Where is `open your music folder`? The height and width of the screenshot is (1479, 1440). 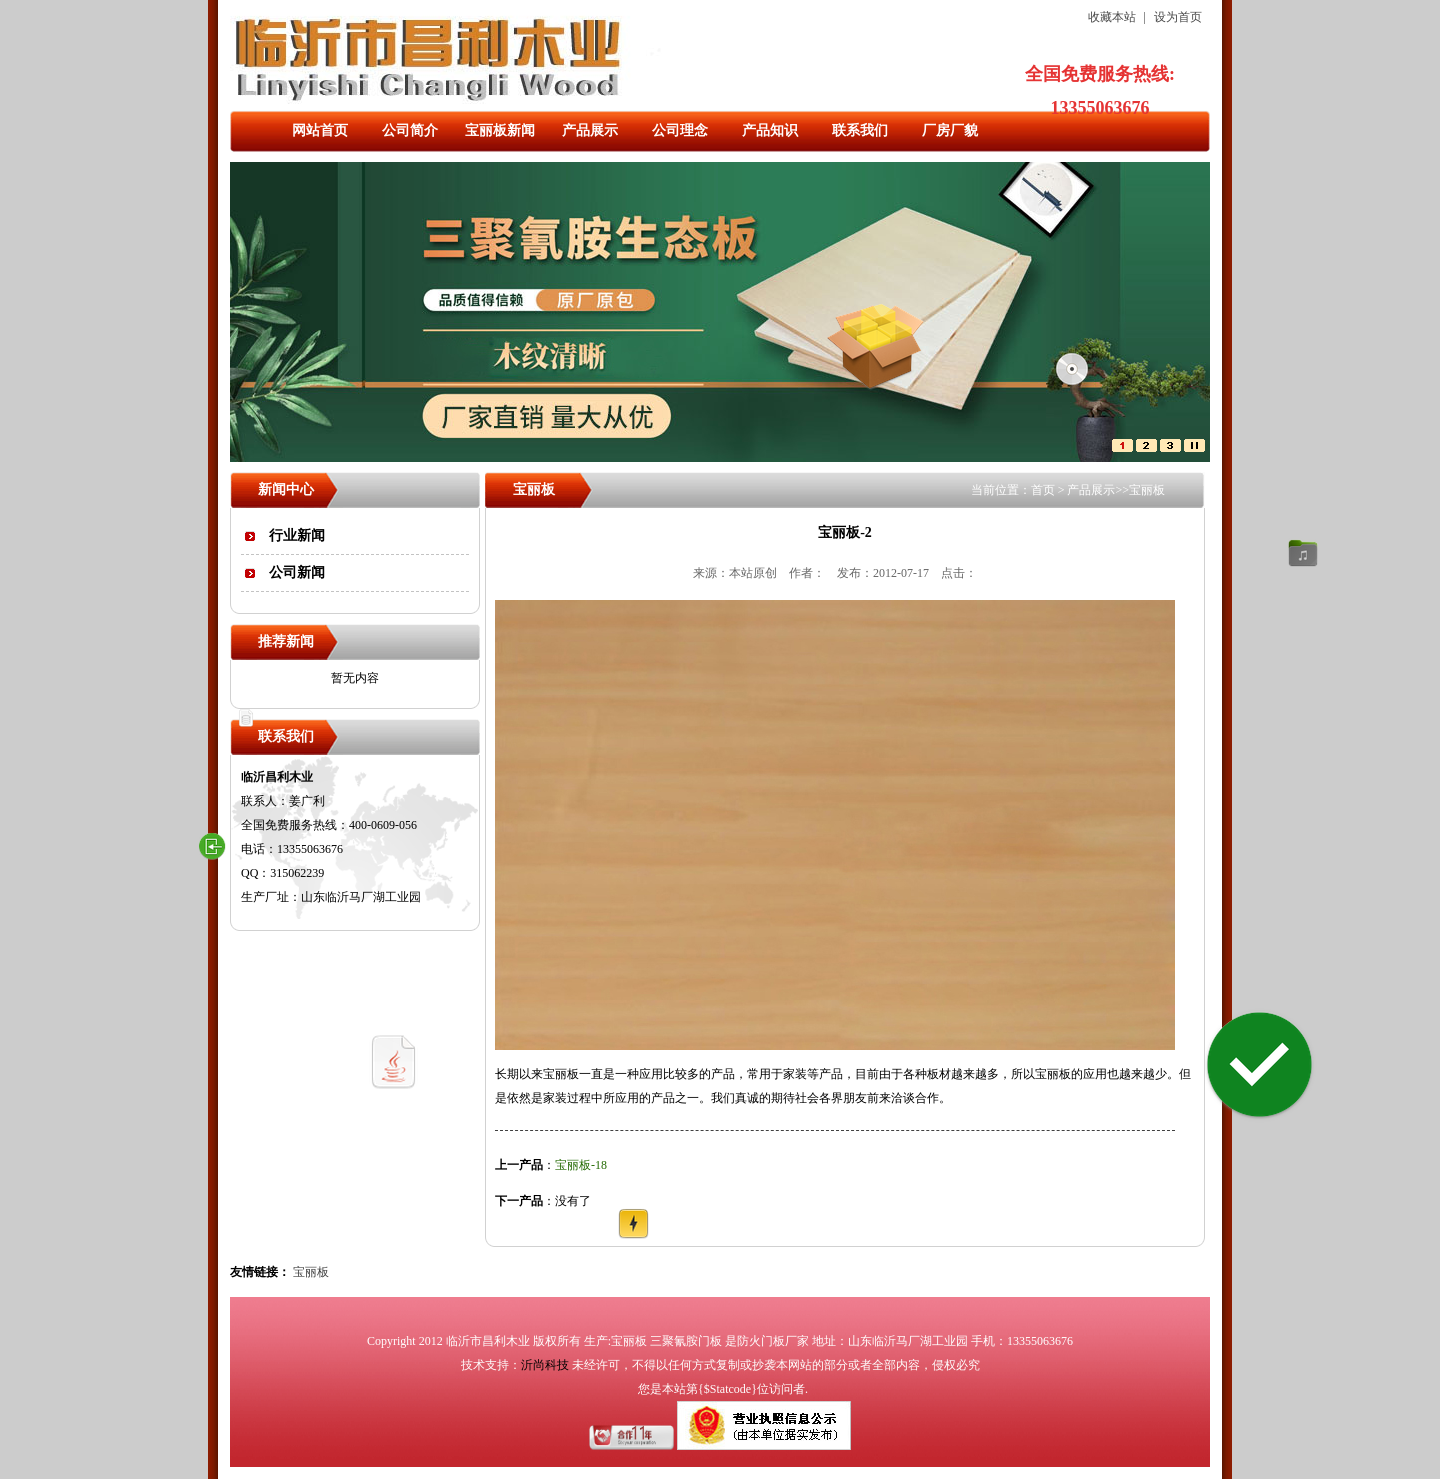 open your music folder is located at coordinates (1303, 553).